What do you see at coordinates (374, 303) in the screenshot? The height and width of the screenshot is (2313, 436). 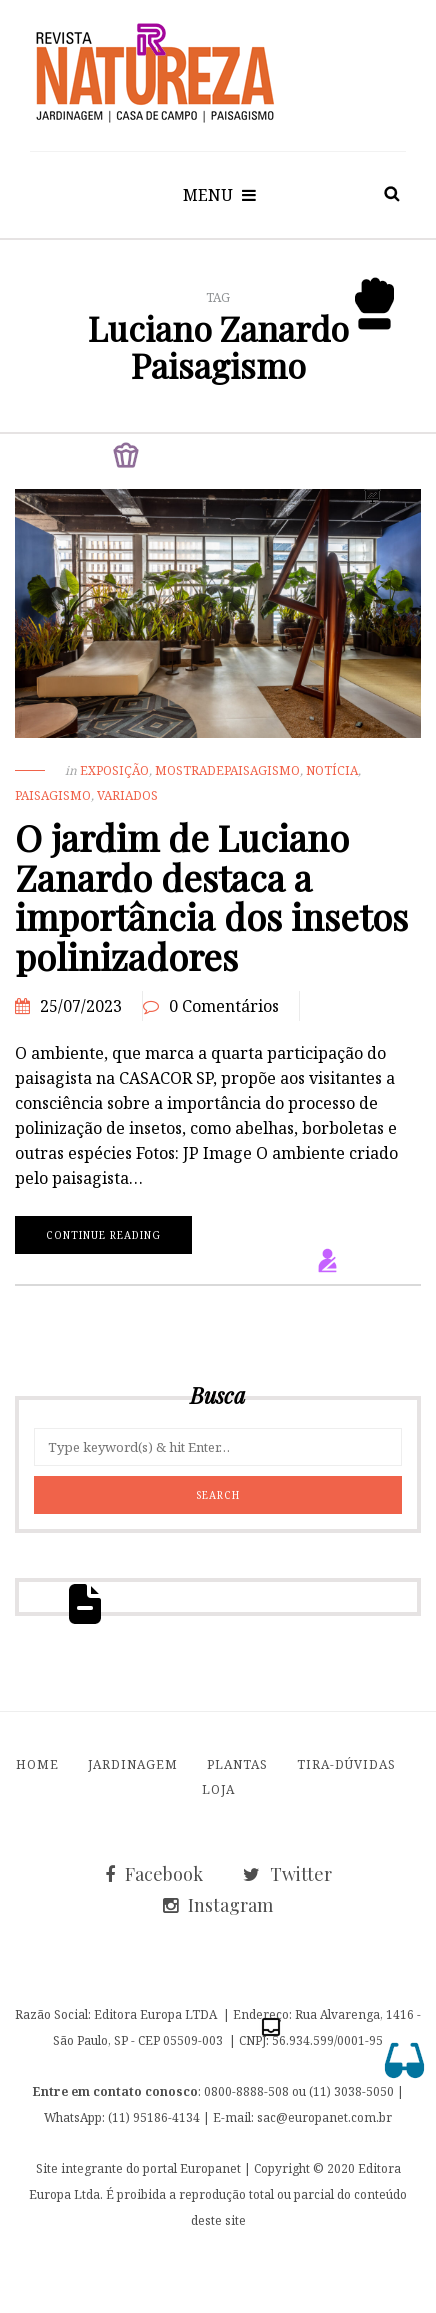 I see `rock gesture for rock-paper-scissors game` at bounding box center [374, 303].